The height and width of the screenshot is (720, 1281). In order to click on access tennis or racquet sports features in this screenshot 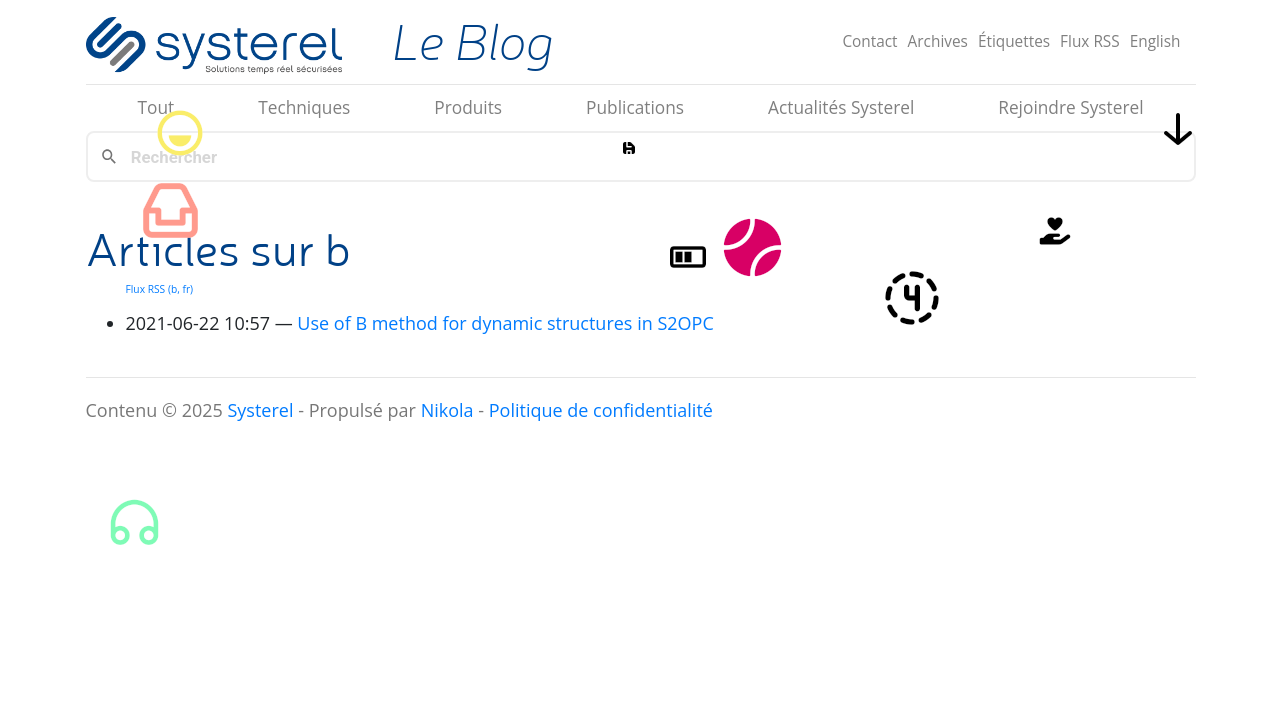, I will do `click(752, 247)`.